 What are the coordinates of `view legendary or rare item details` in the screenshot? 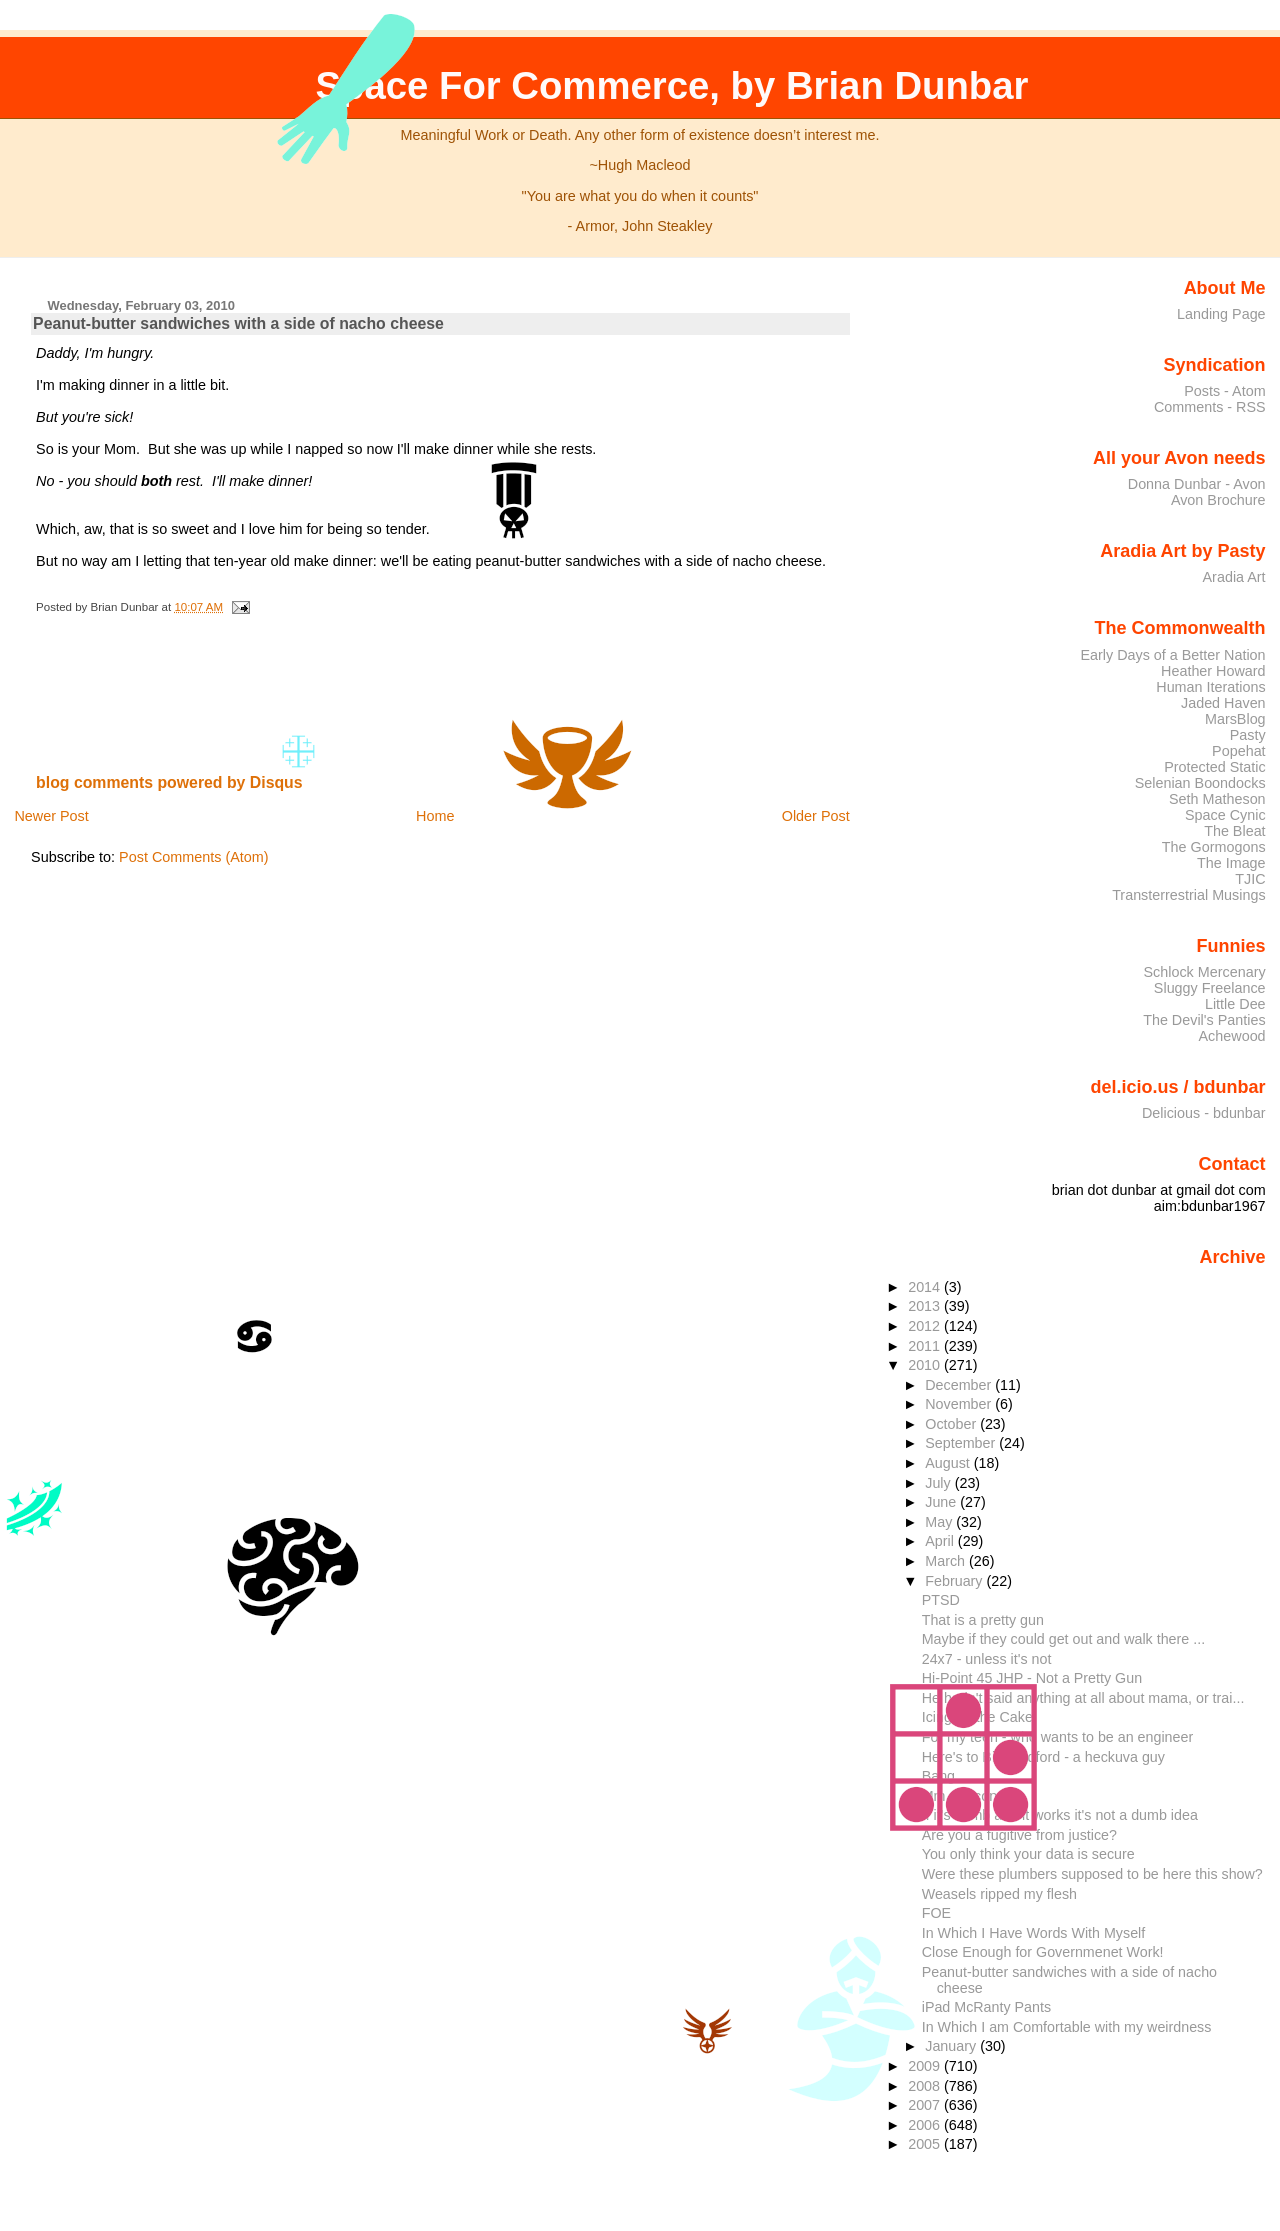 It's located at (567, 761).